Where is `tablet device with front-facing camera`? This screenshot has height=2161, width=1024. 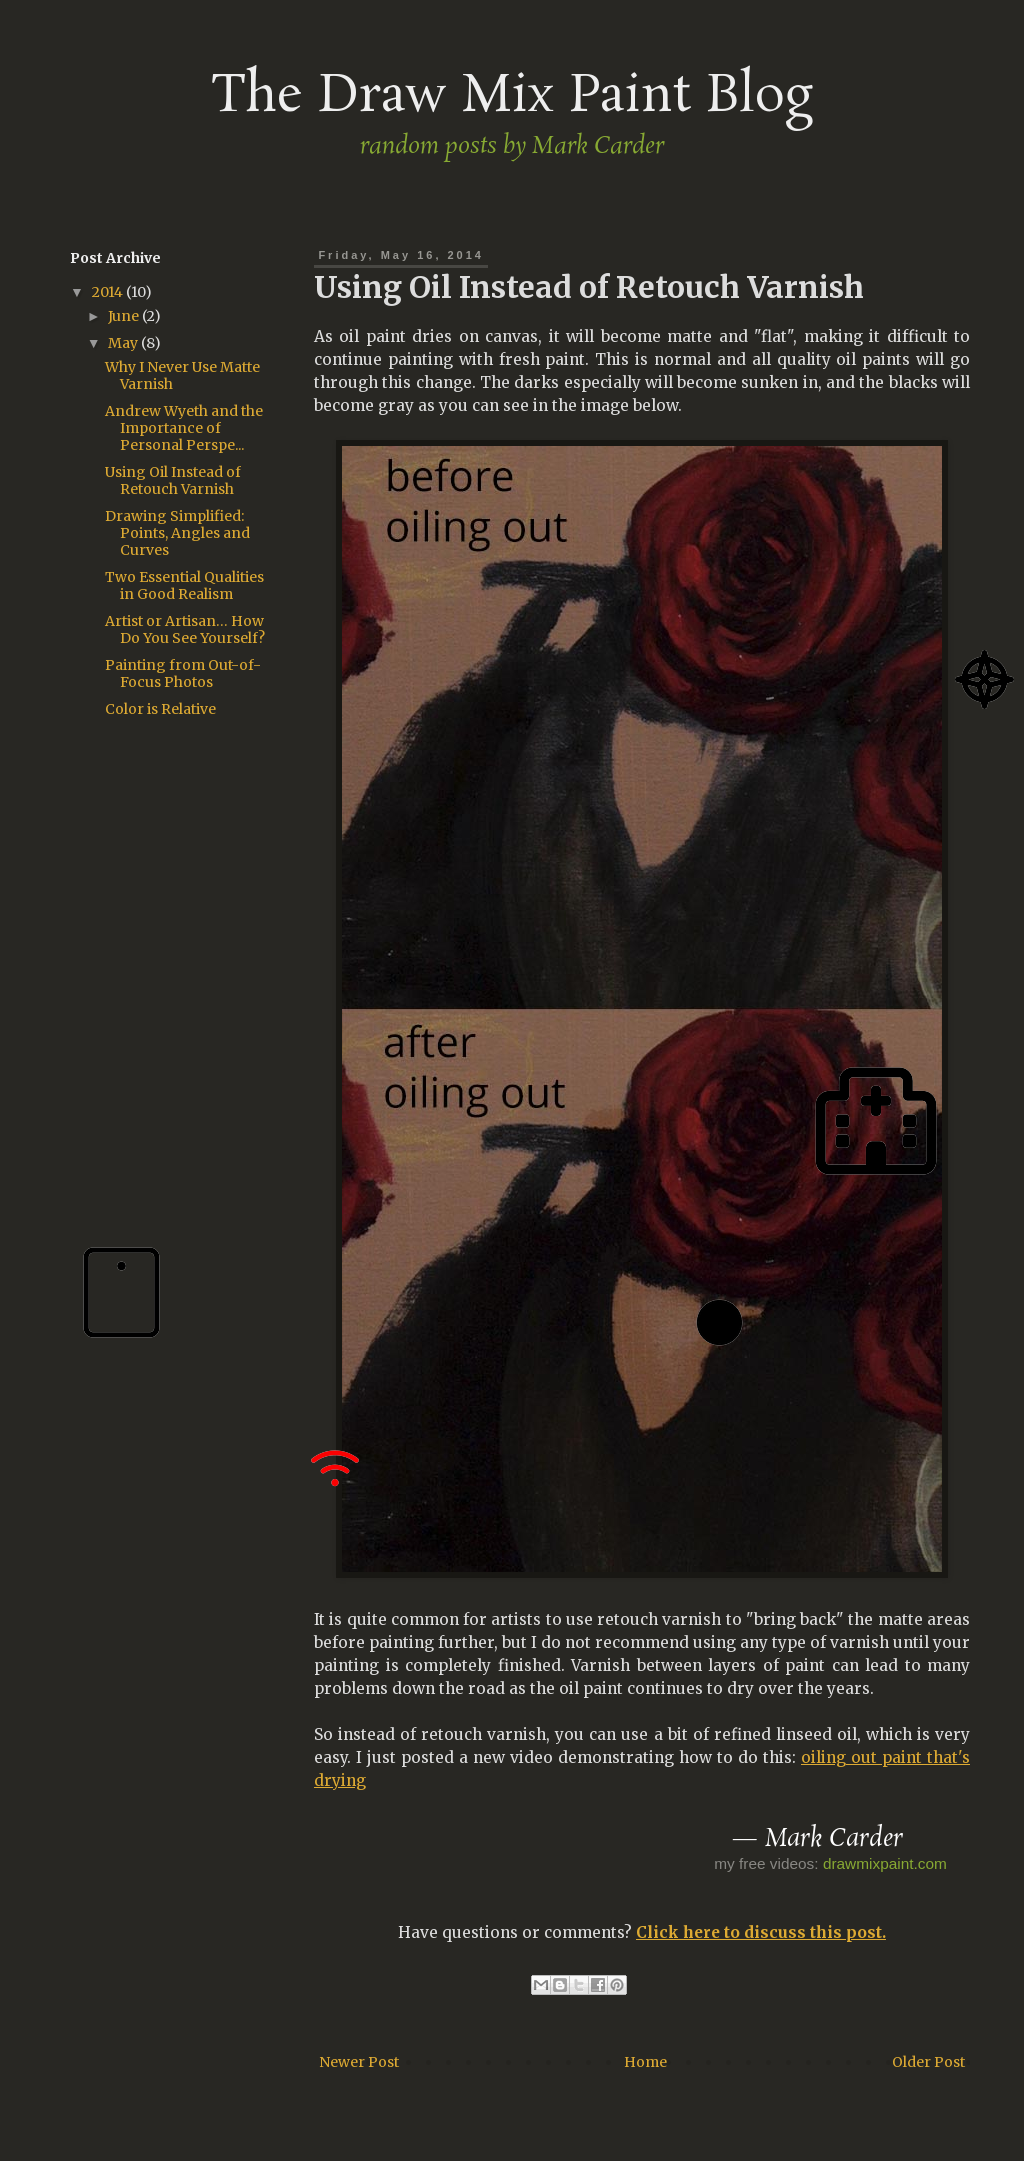
tablet device with front-facing camera is located at coordinates (121, 1292).